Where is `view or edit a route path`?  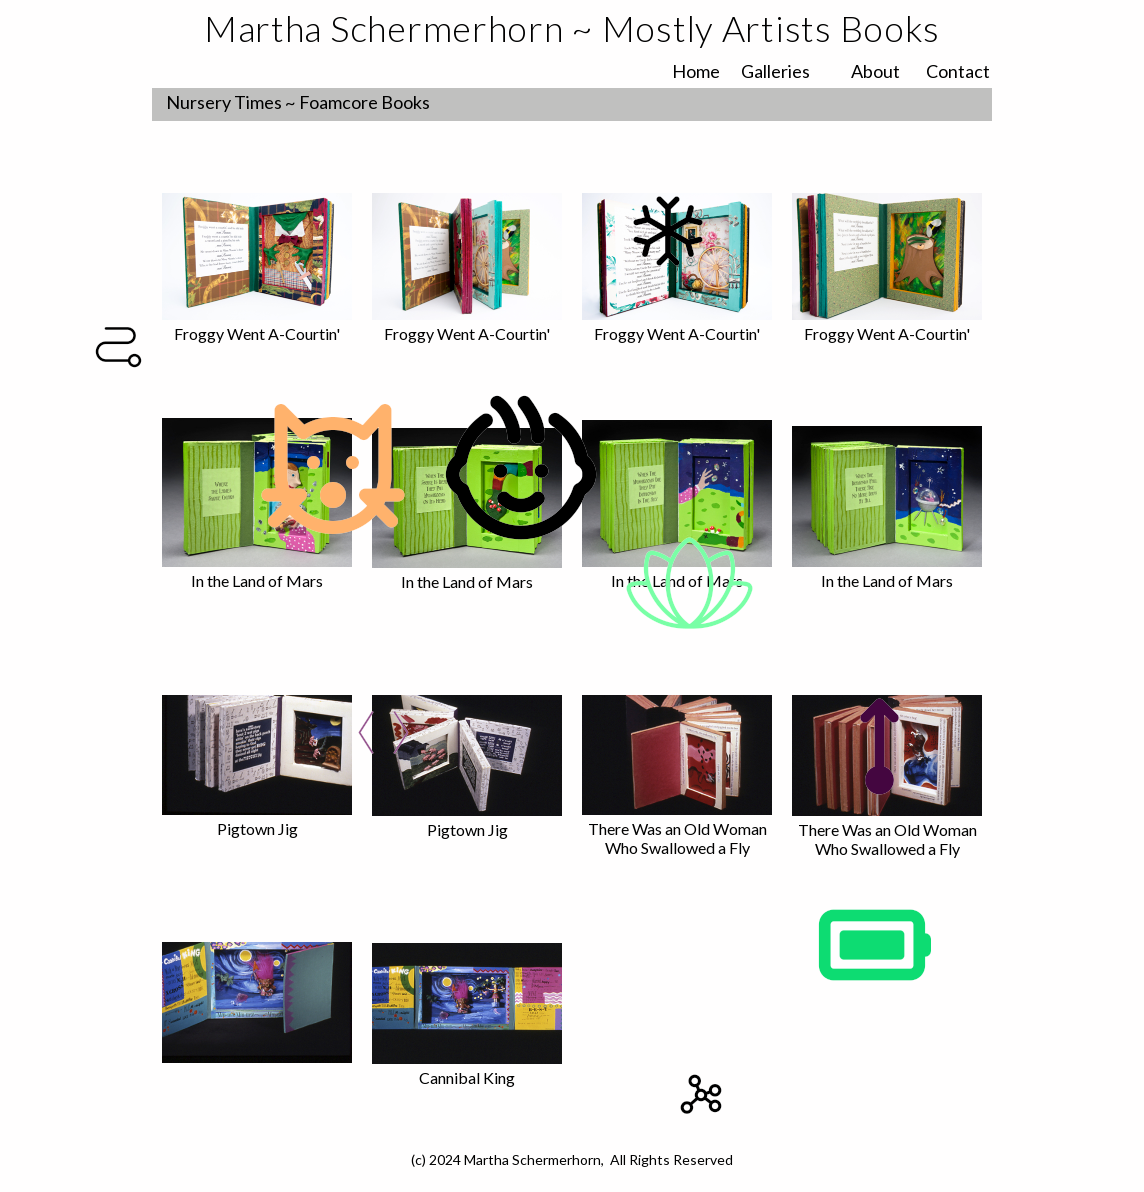 view or edit a route path is located at coordinates (118, 344).